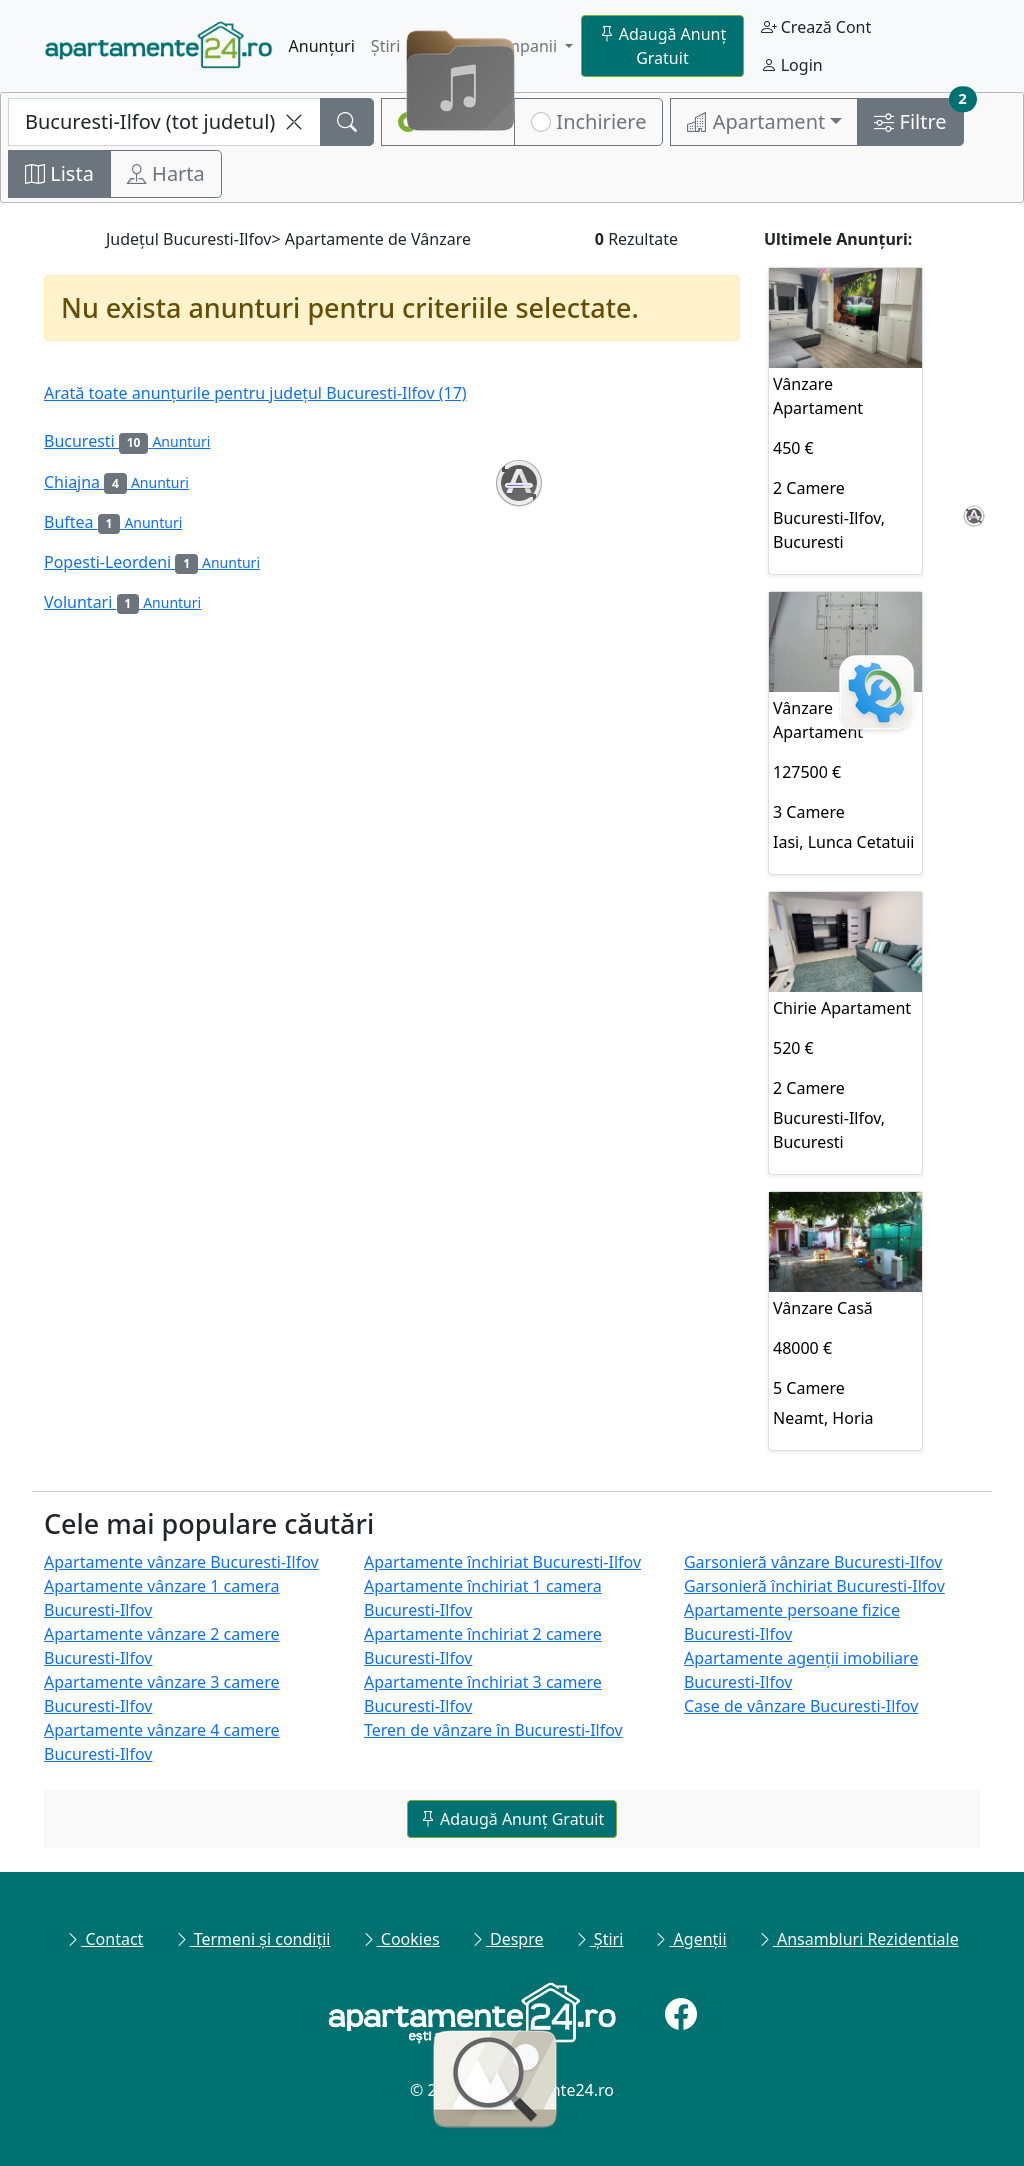 This screenshot has height=2166, width=1024. I want to click on check for available software updates, so click(974, 516).